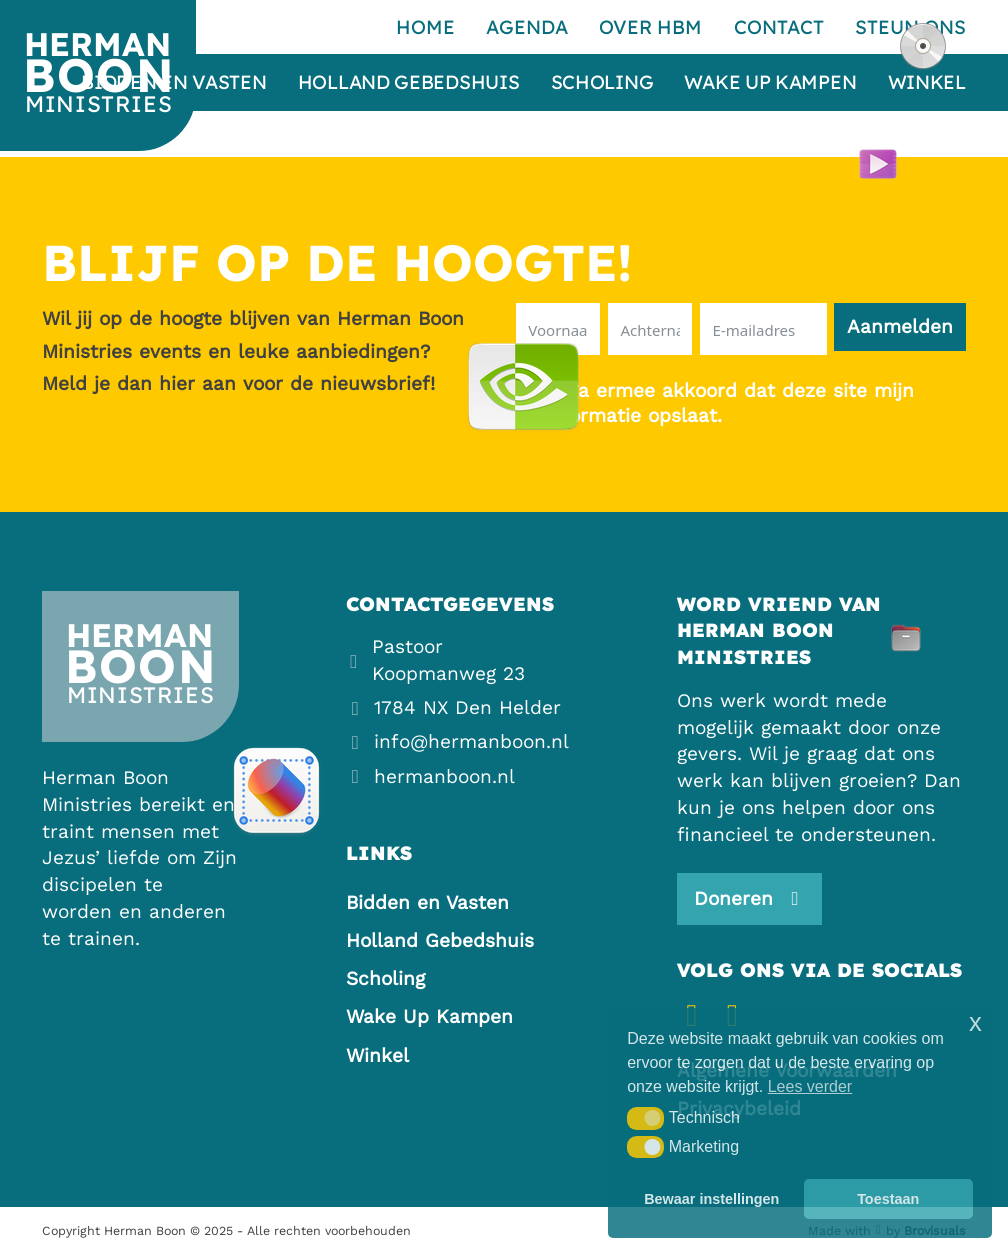 The image size is (1008, 1254). Describe the element at coordinates (878, 164) in the screenshot. I see `open celluloid media player` at that location.